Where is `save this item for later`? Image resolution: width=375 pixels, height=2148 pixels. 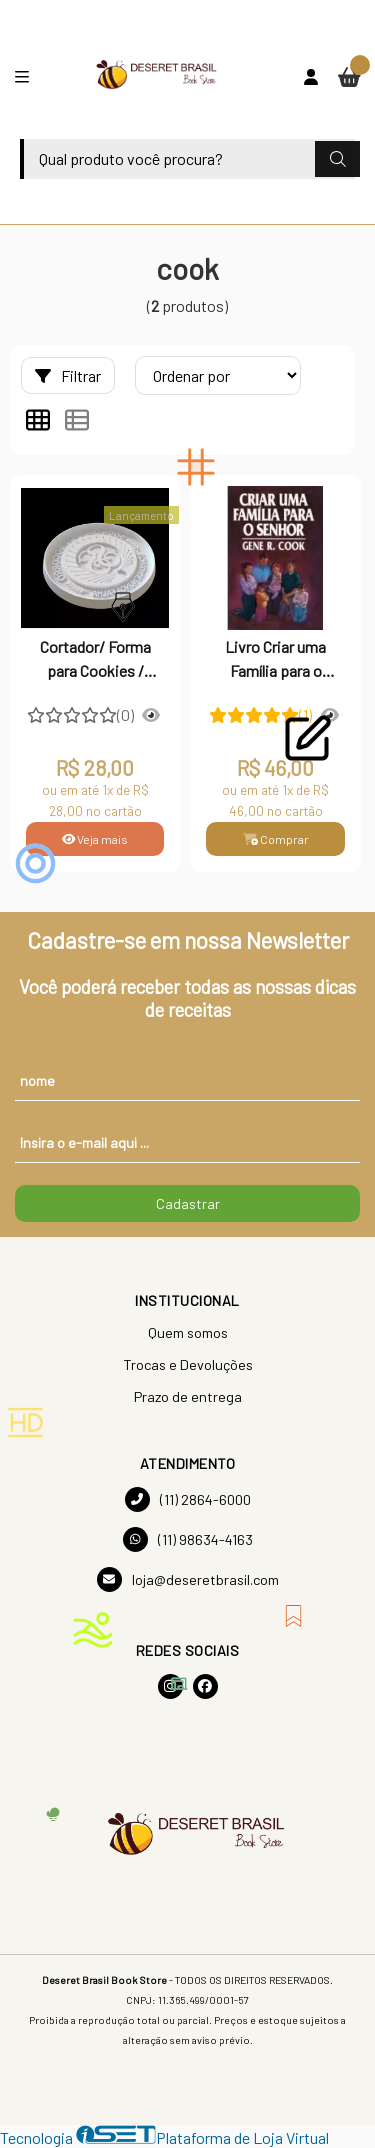
save this item for later is located at coordinates (293, 1615).